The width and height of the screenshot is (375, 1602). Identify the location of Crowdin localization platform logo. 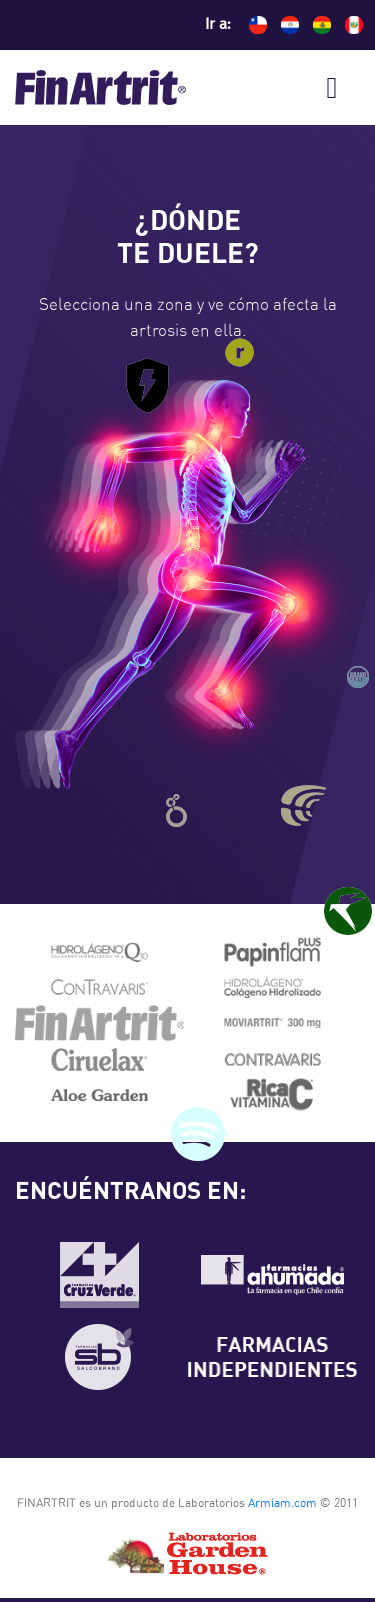
(303, 805).